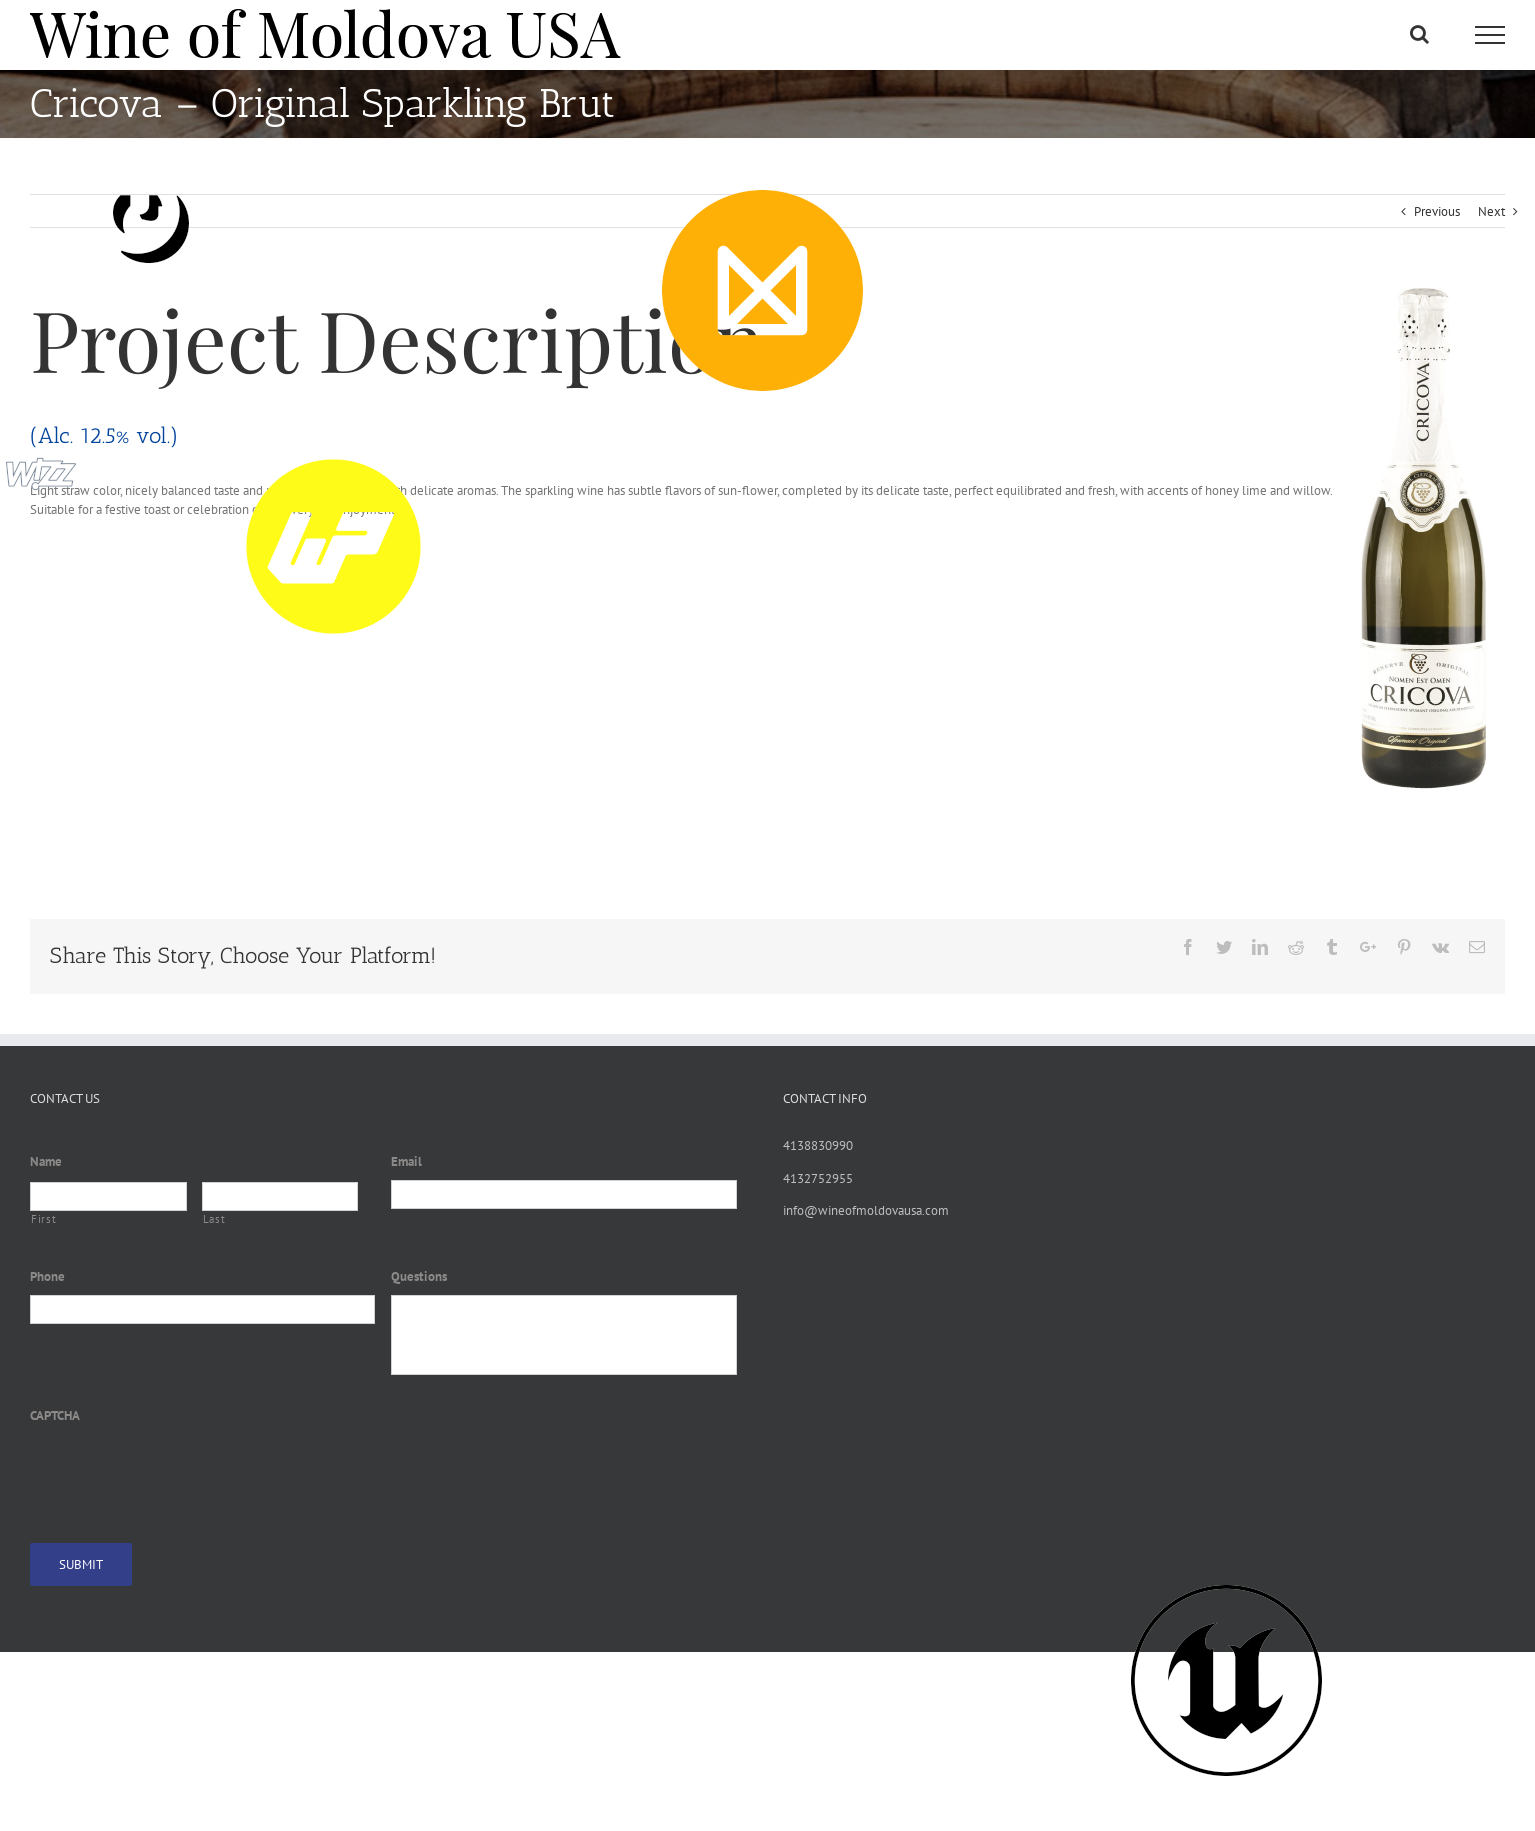 This screenshot has width=1535, height=1831. I want to click on visit genius lyrics website, so click(151, 229).